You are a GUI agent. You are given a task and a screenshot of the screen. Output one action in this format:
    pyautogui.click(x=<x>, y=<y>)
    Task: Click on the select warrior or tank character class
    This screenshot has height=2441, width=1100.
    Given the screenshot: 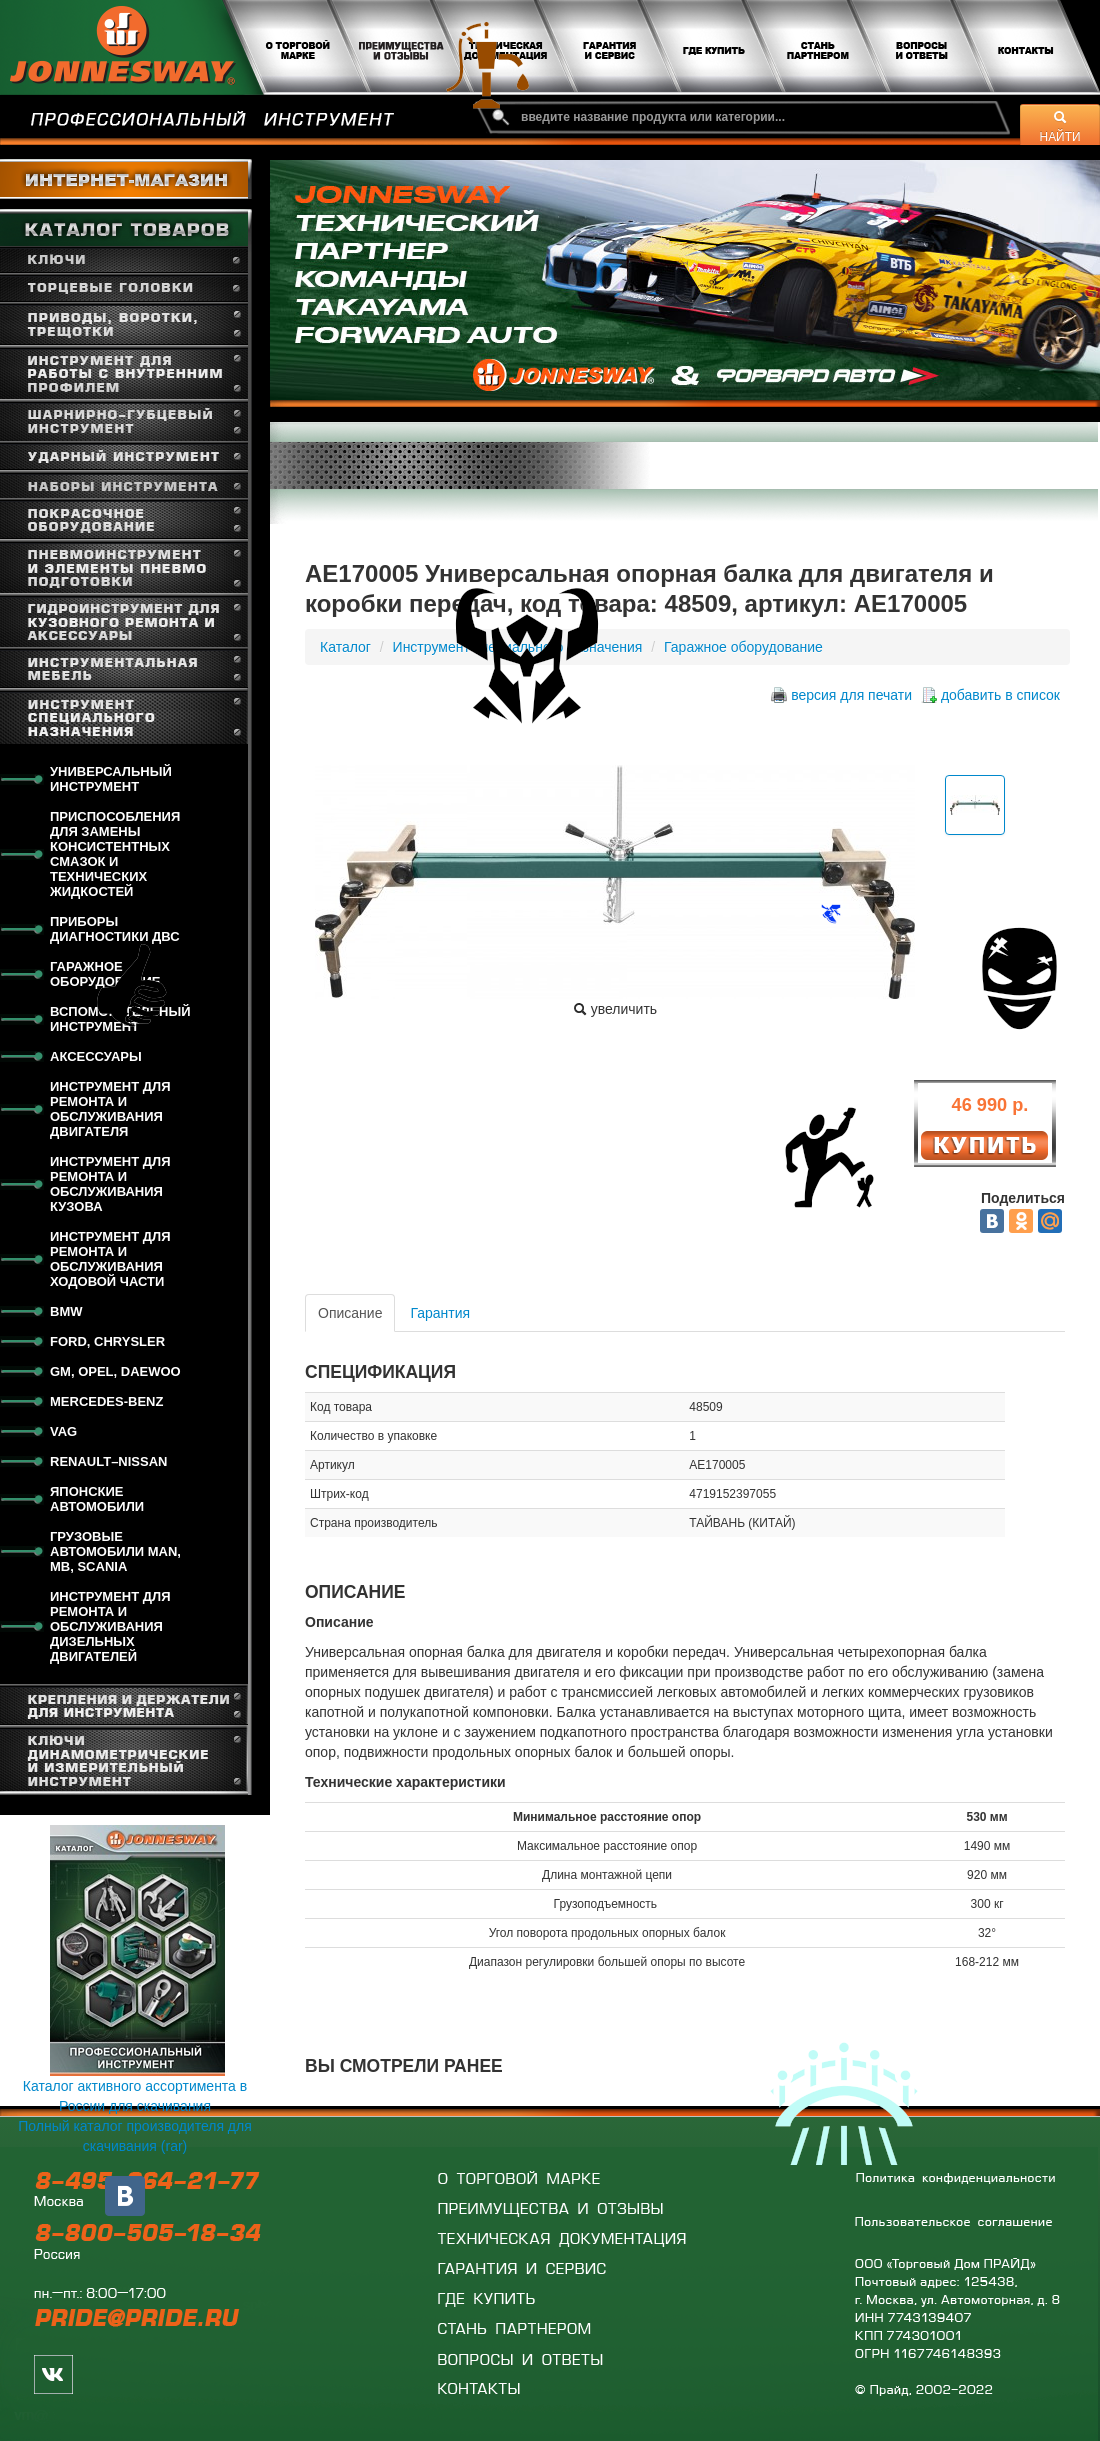 What is the action you would take?
    pyautogui.click(x=527, y=654)
    